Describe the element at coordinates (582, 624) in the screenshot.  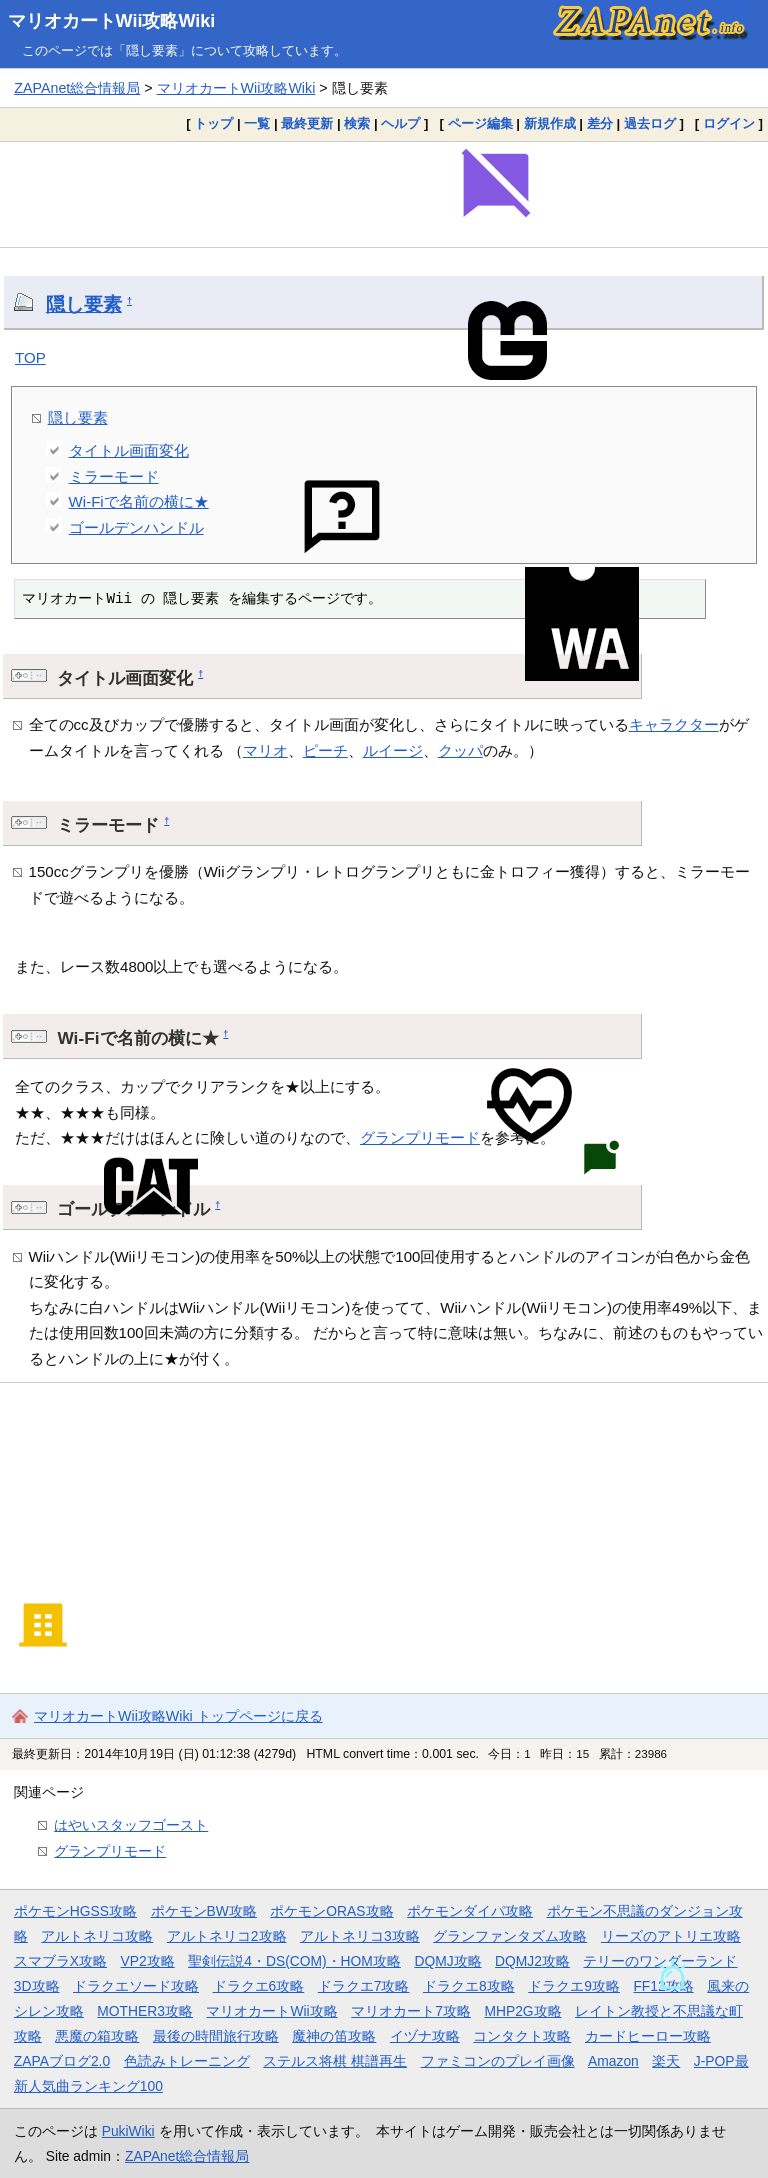
I see `webassembly technology or framework indicator` at that location.